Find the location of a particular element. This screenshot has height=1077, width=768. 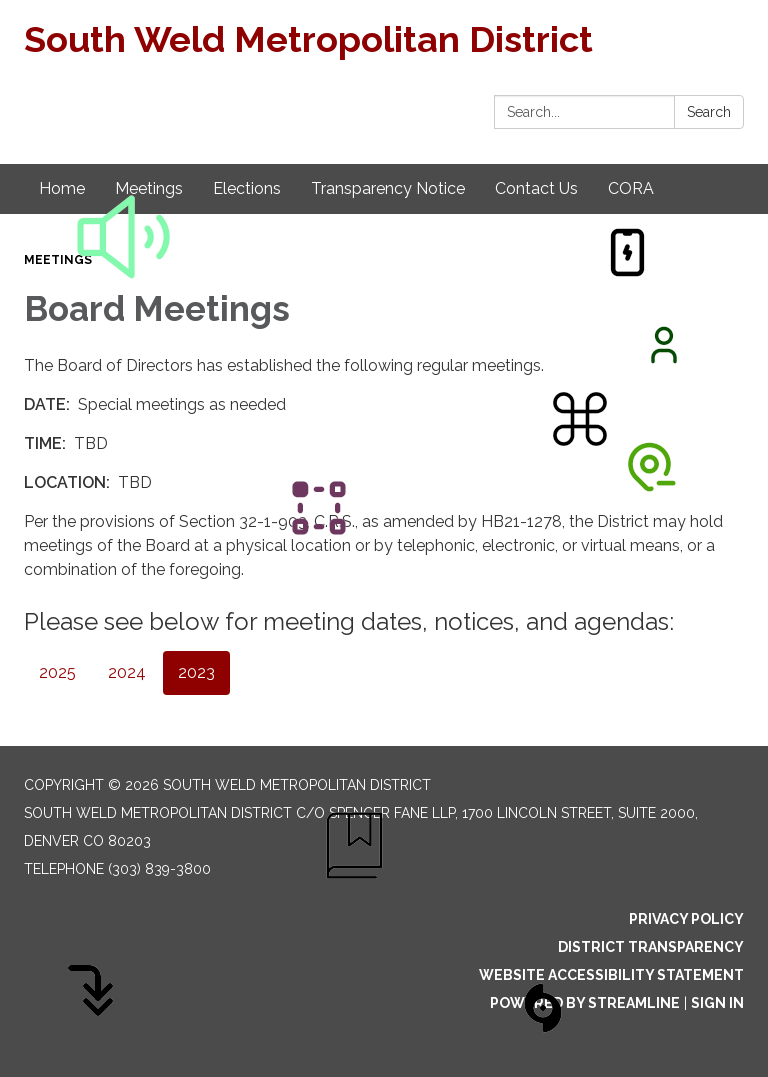

indicates hurricane or tropical storm warning is located at coordinates (543, 1008).